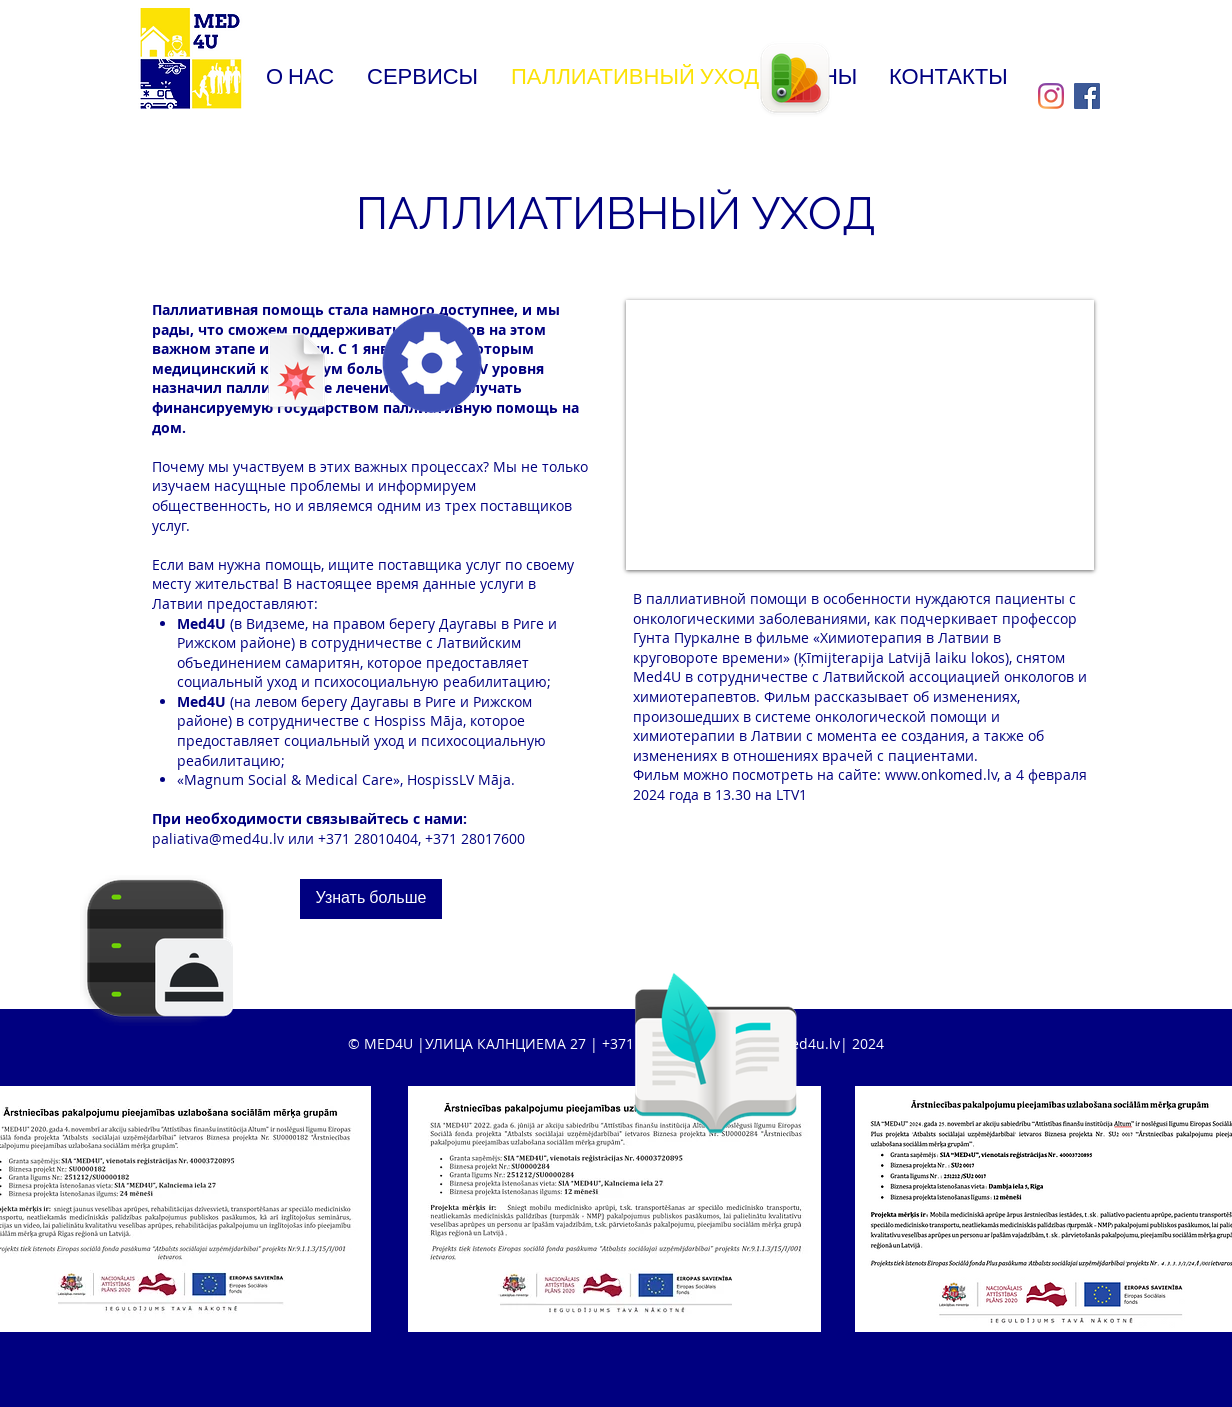  I want to click on open foliate e-book reader library, so click(715, 1057).